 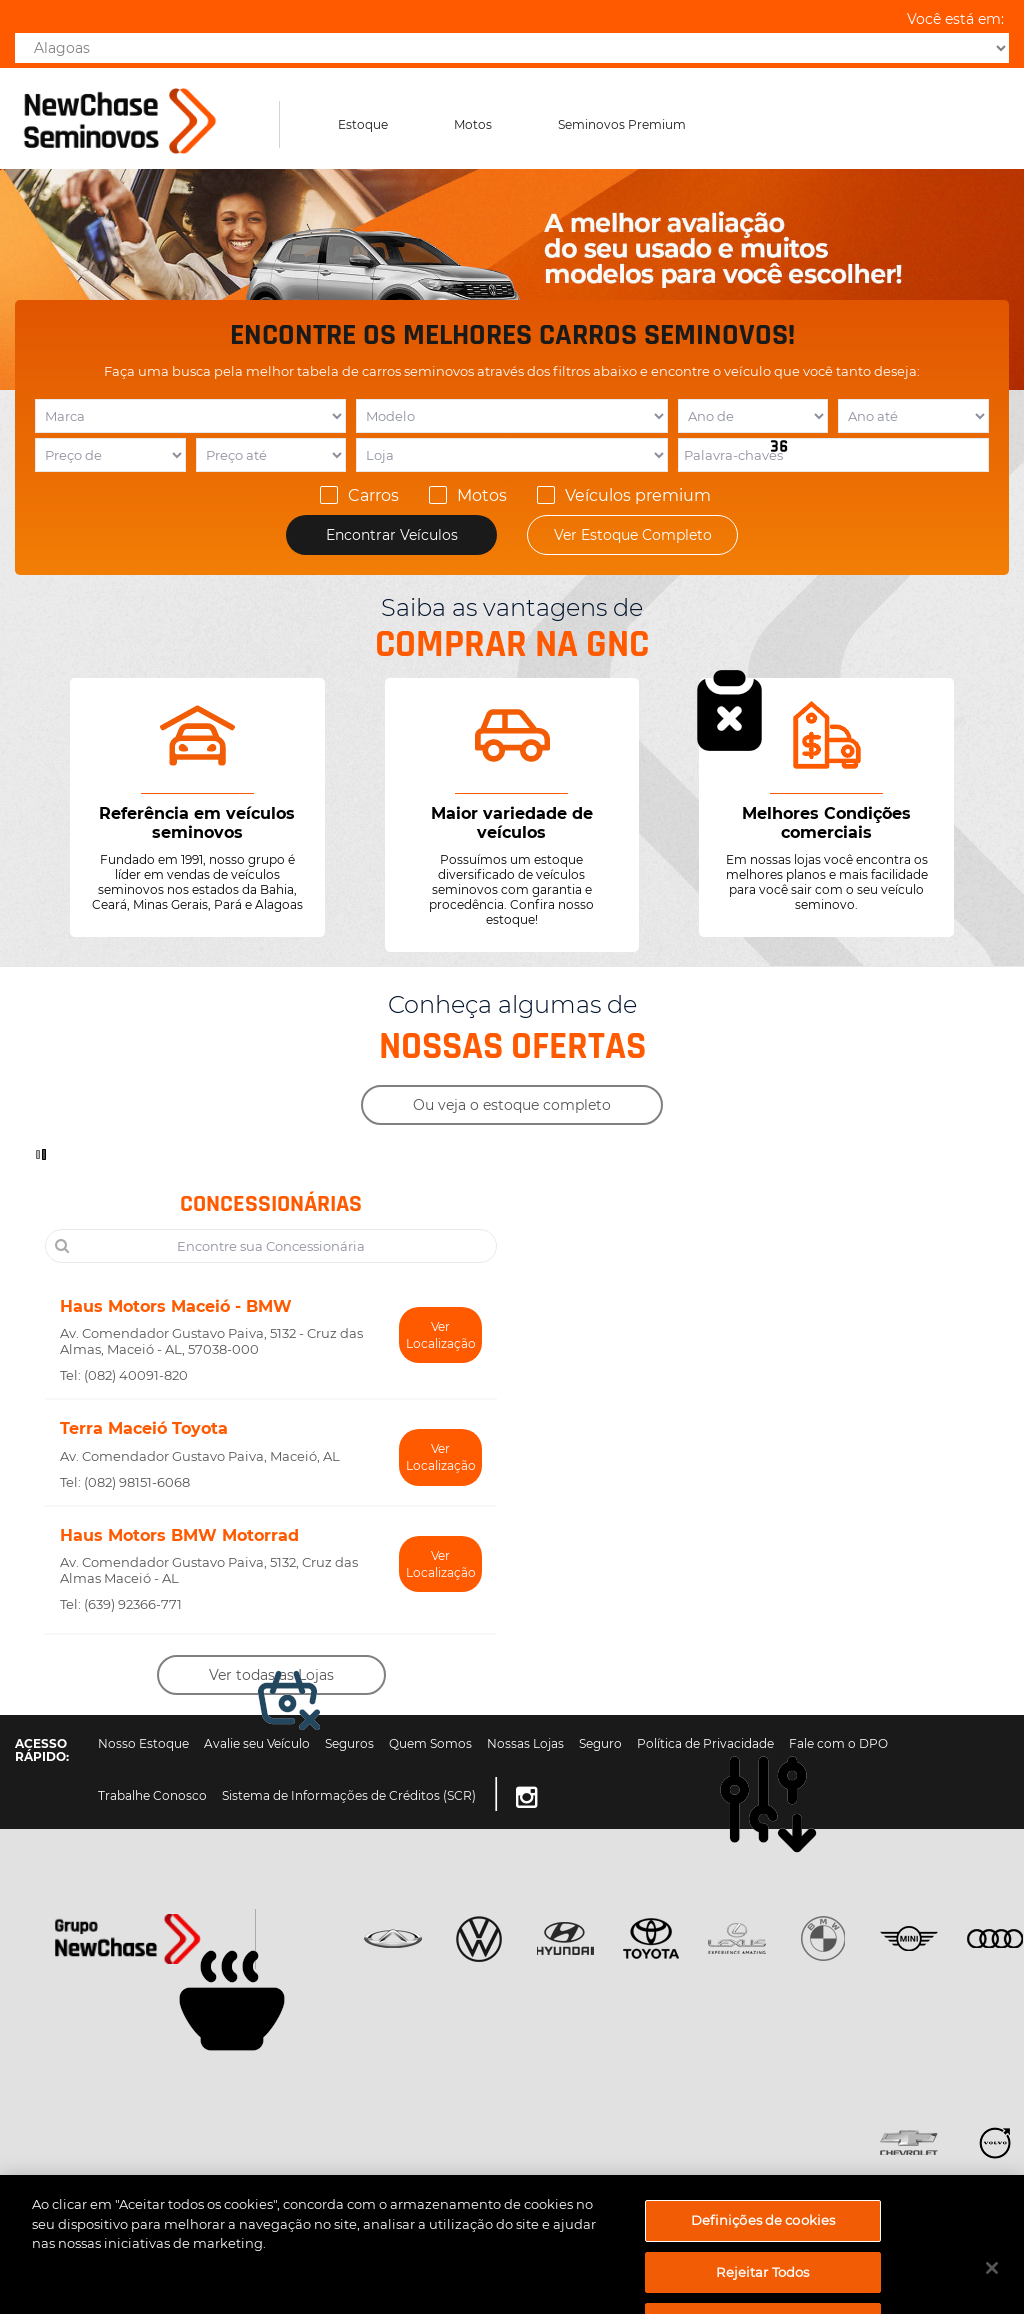 What do you see at coordinates (232, 1998) in the screenshot?
I see `browse soup or hot food options` at bounding box center [232, 1998].